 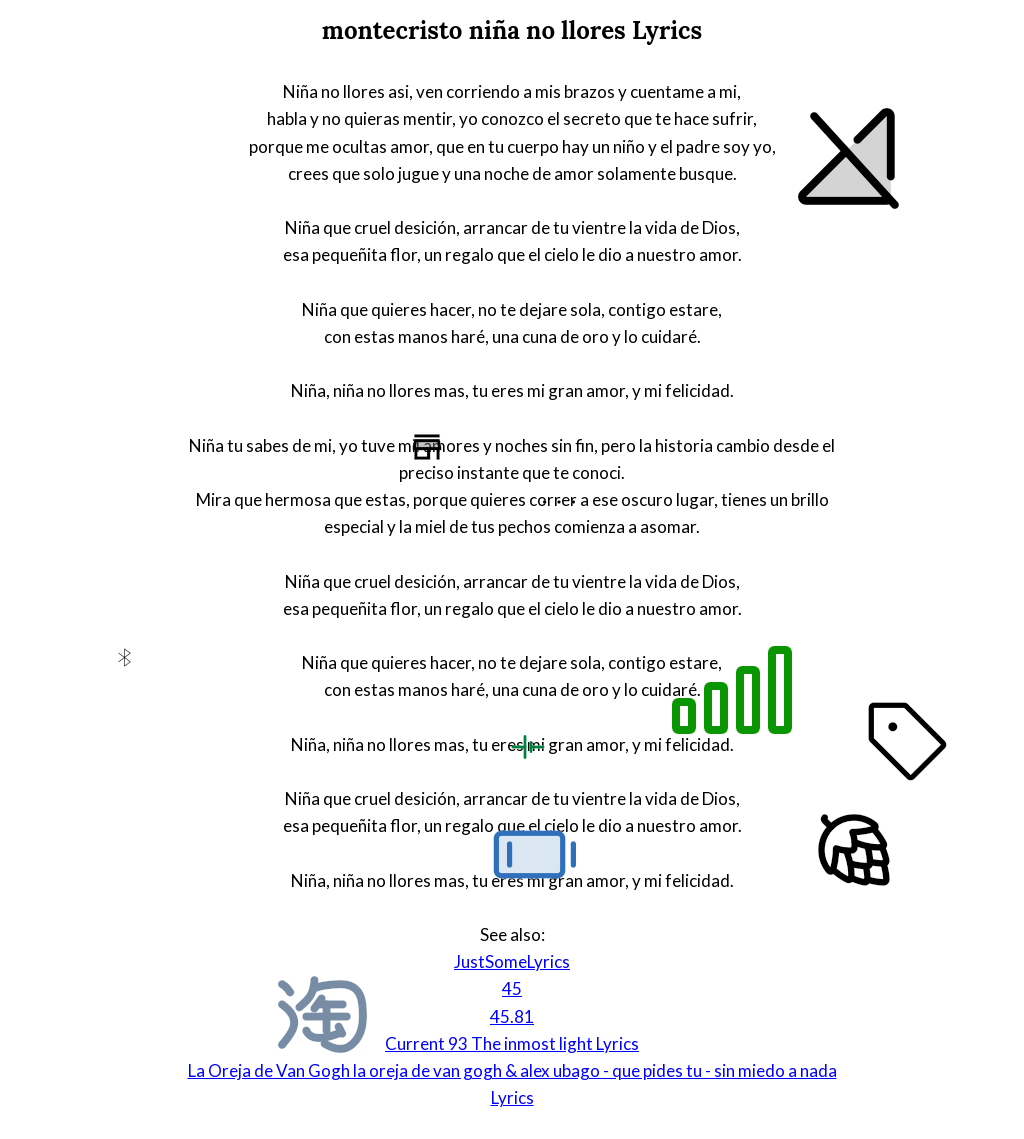 I want to click on toggle bluetooth connectivity, so click(x=124, y=657).